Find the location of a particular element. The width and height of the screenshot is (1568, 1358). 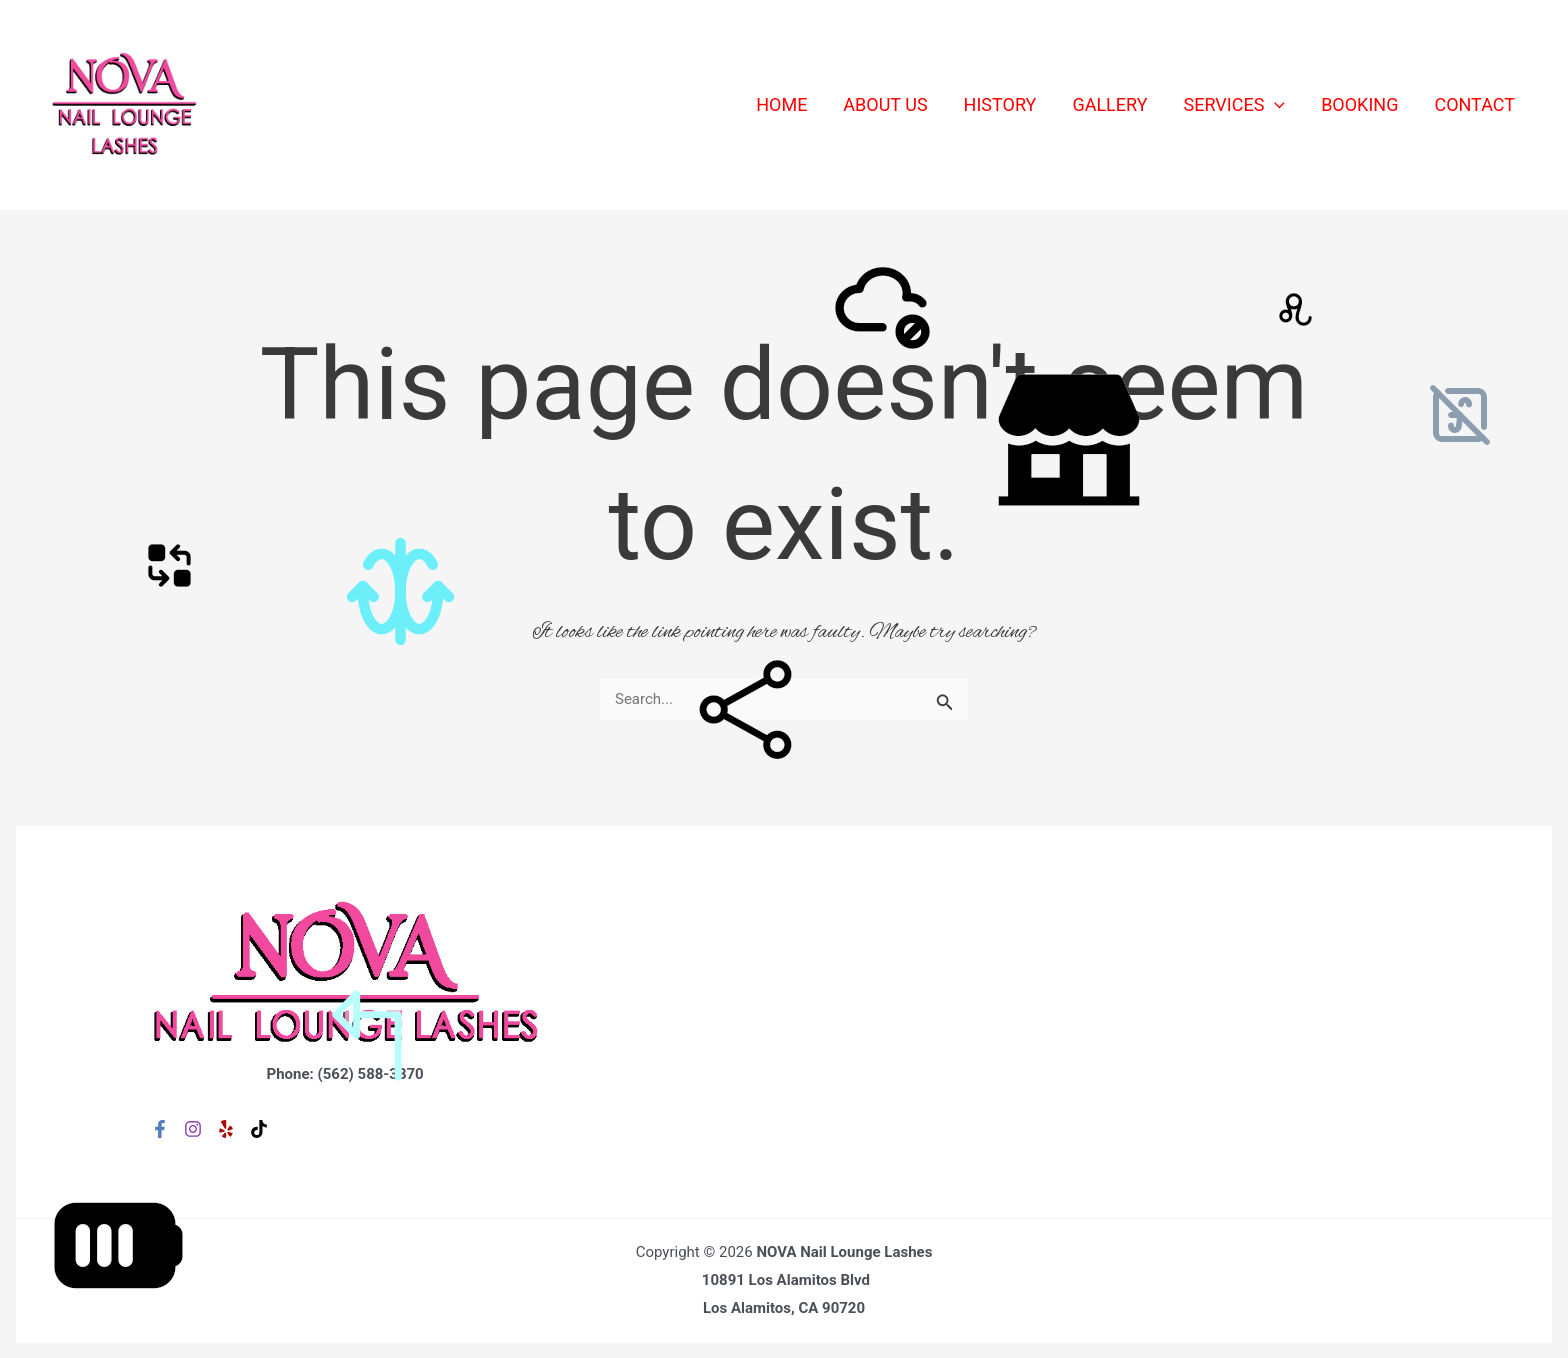

disable function or formula mode is located at coordinates (1460, 415).